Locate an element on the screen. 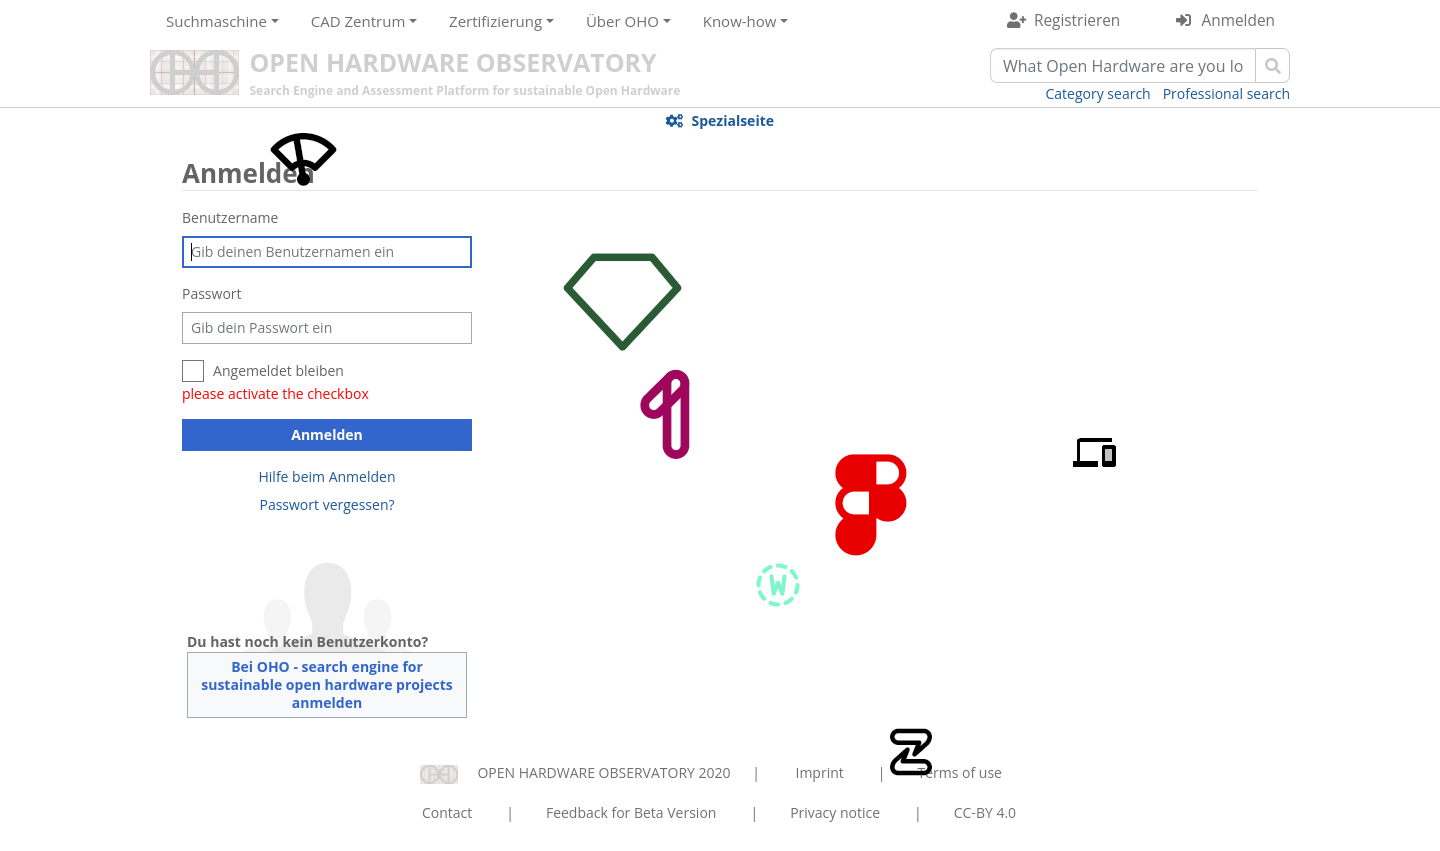  toggle windshield wiper controls is located at coordinates (303, 159).